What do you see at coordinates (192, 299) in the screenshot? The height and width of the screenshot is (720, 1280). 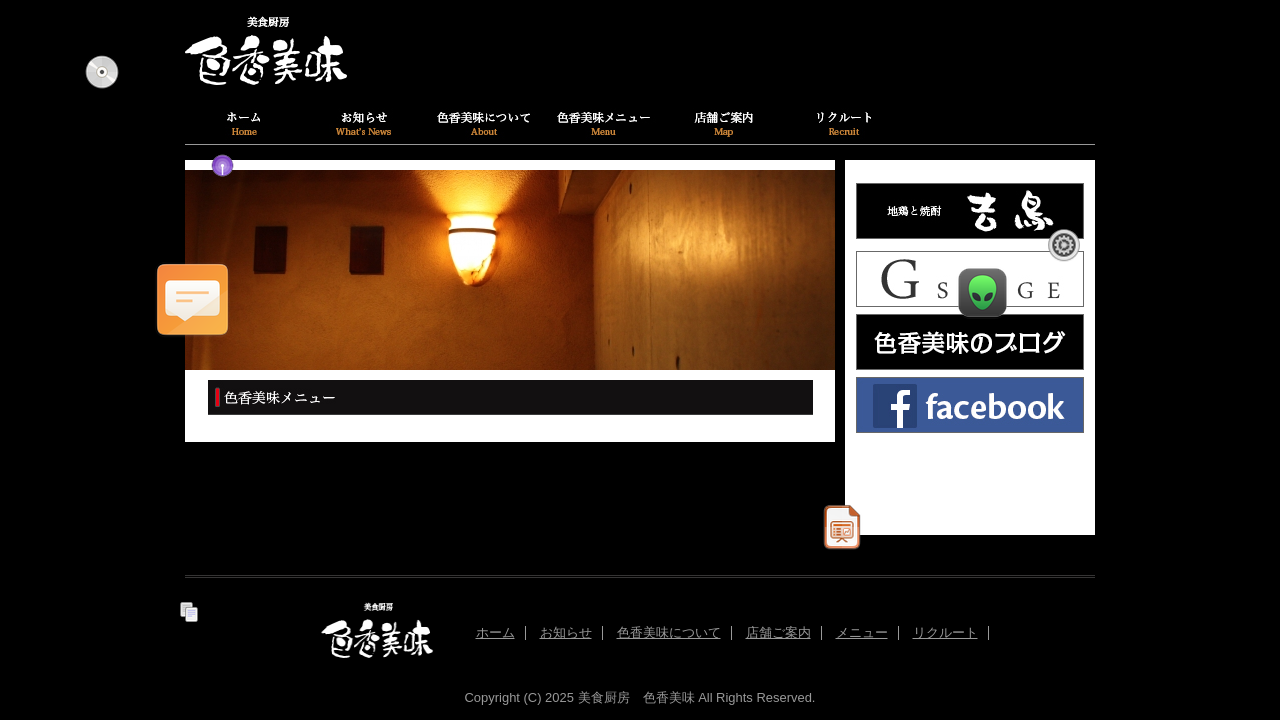 I see `open instant messaging app` at bounding box center [192, 299].